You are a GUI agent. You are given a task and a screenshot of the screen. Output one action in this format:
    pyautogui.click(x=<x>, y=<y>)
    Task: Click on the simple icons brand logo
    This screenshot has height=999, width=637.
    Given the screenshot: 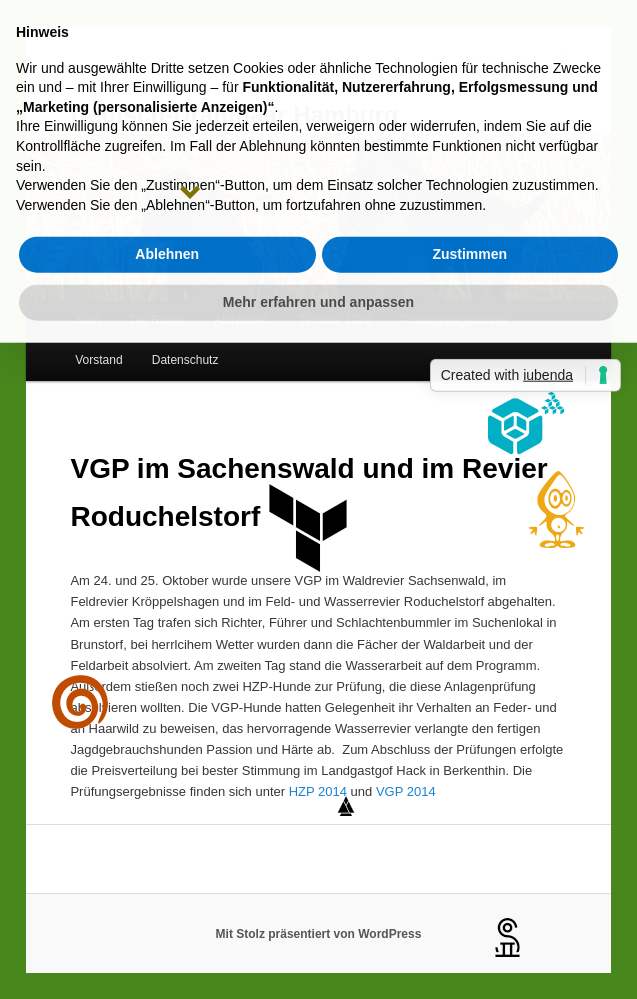 What is the action you would take?
    pyautogui.click(x=507, y=937)
    